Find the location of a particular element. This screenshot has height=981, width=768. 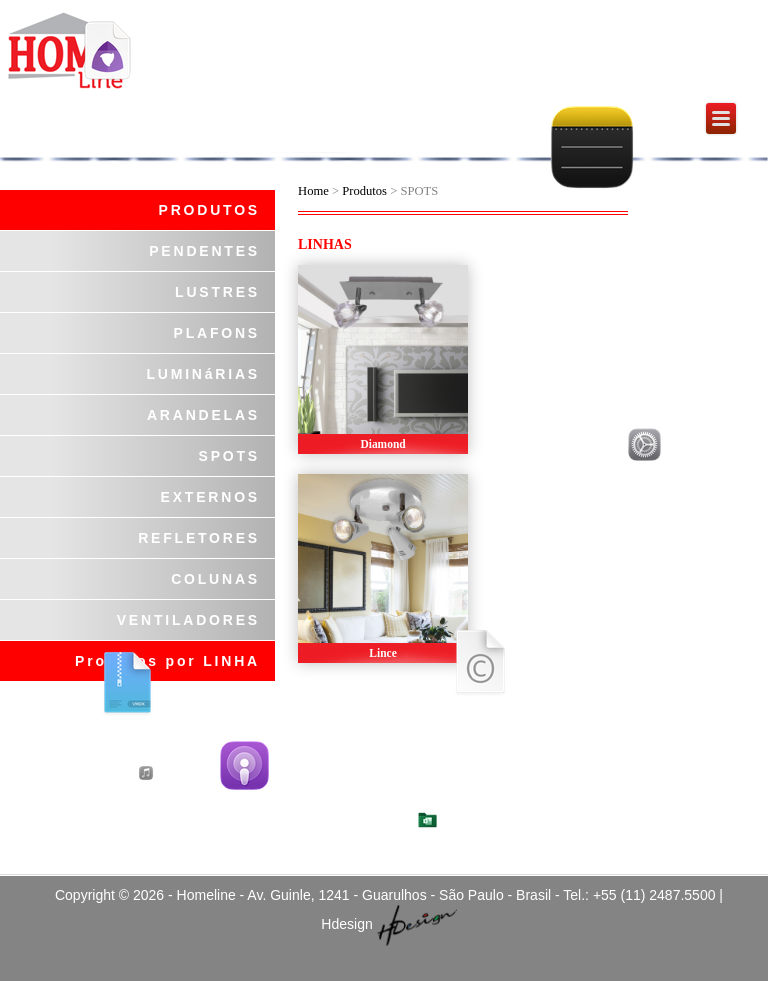

meson build system configuration file is located at coordinates (107, 50).